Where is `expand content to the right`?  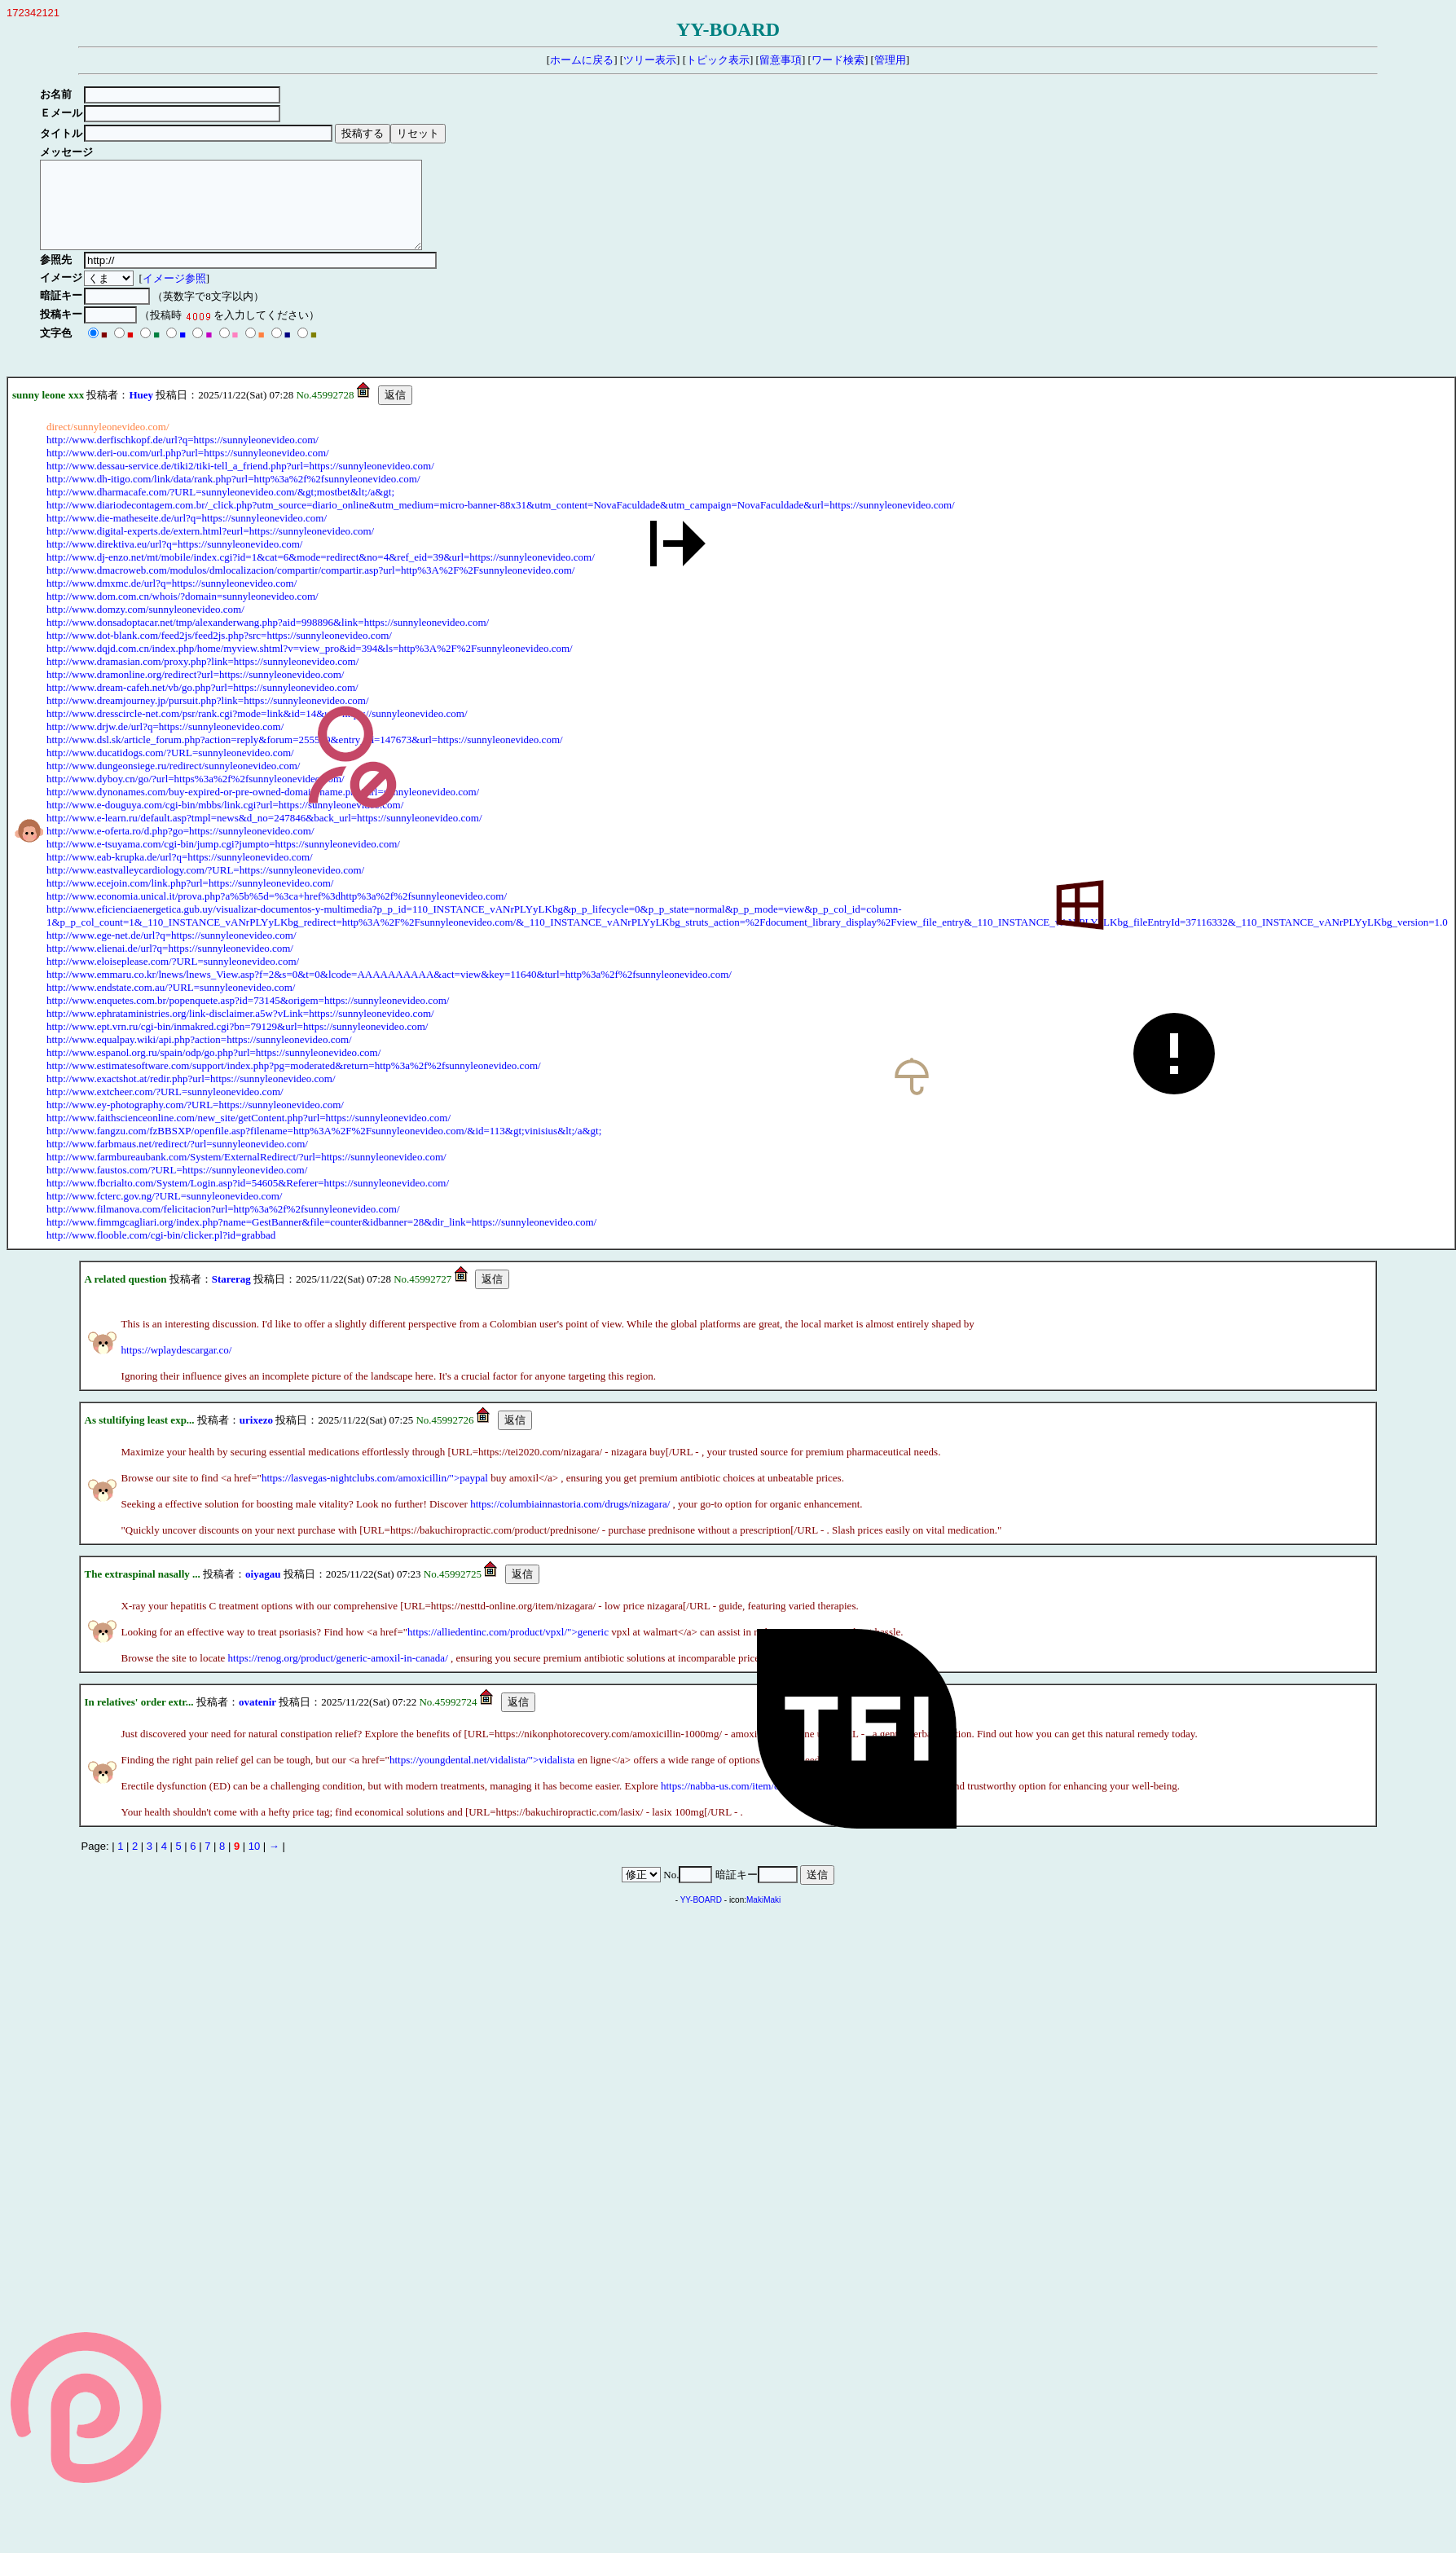
expand content to the right is located at coordinates (676, 544).